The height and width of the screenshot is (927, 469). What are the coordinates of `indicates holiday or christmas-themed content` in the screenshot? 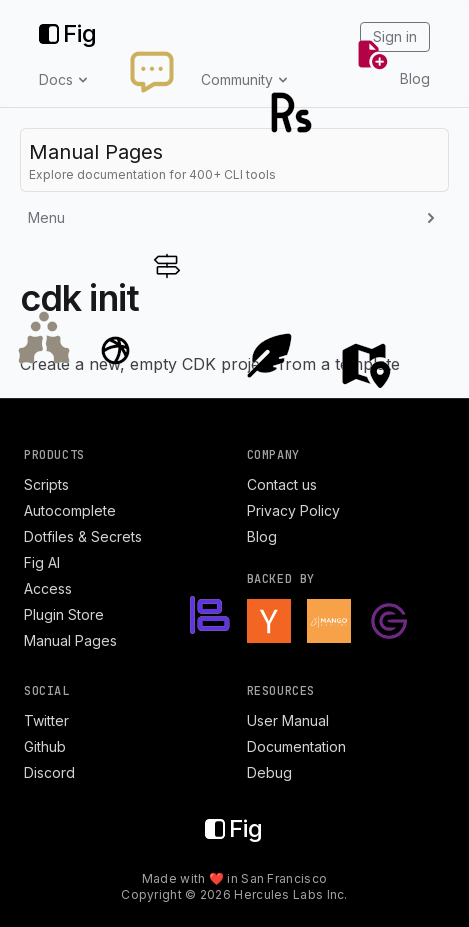 It's located at (44, 338).